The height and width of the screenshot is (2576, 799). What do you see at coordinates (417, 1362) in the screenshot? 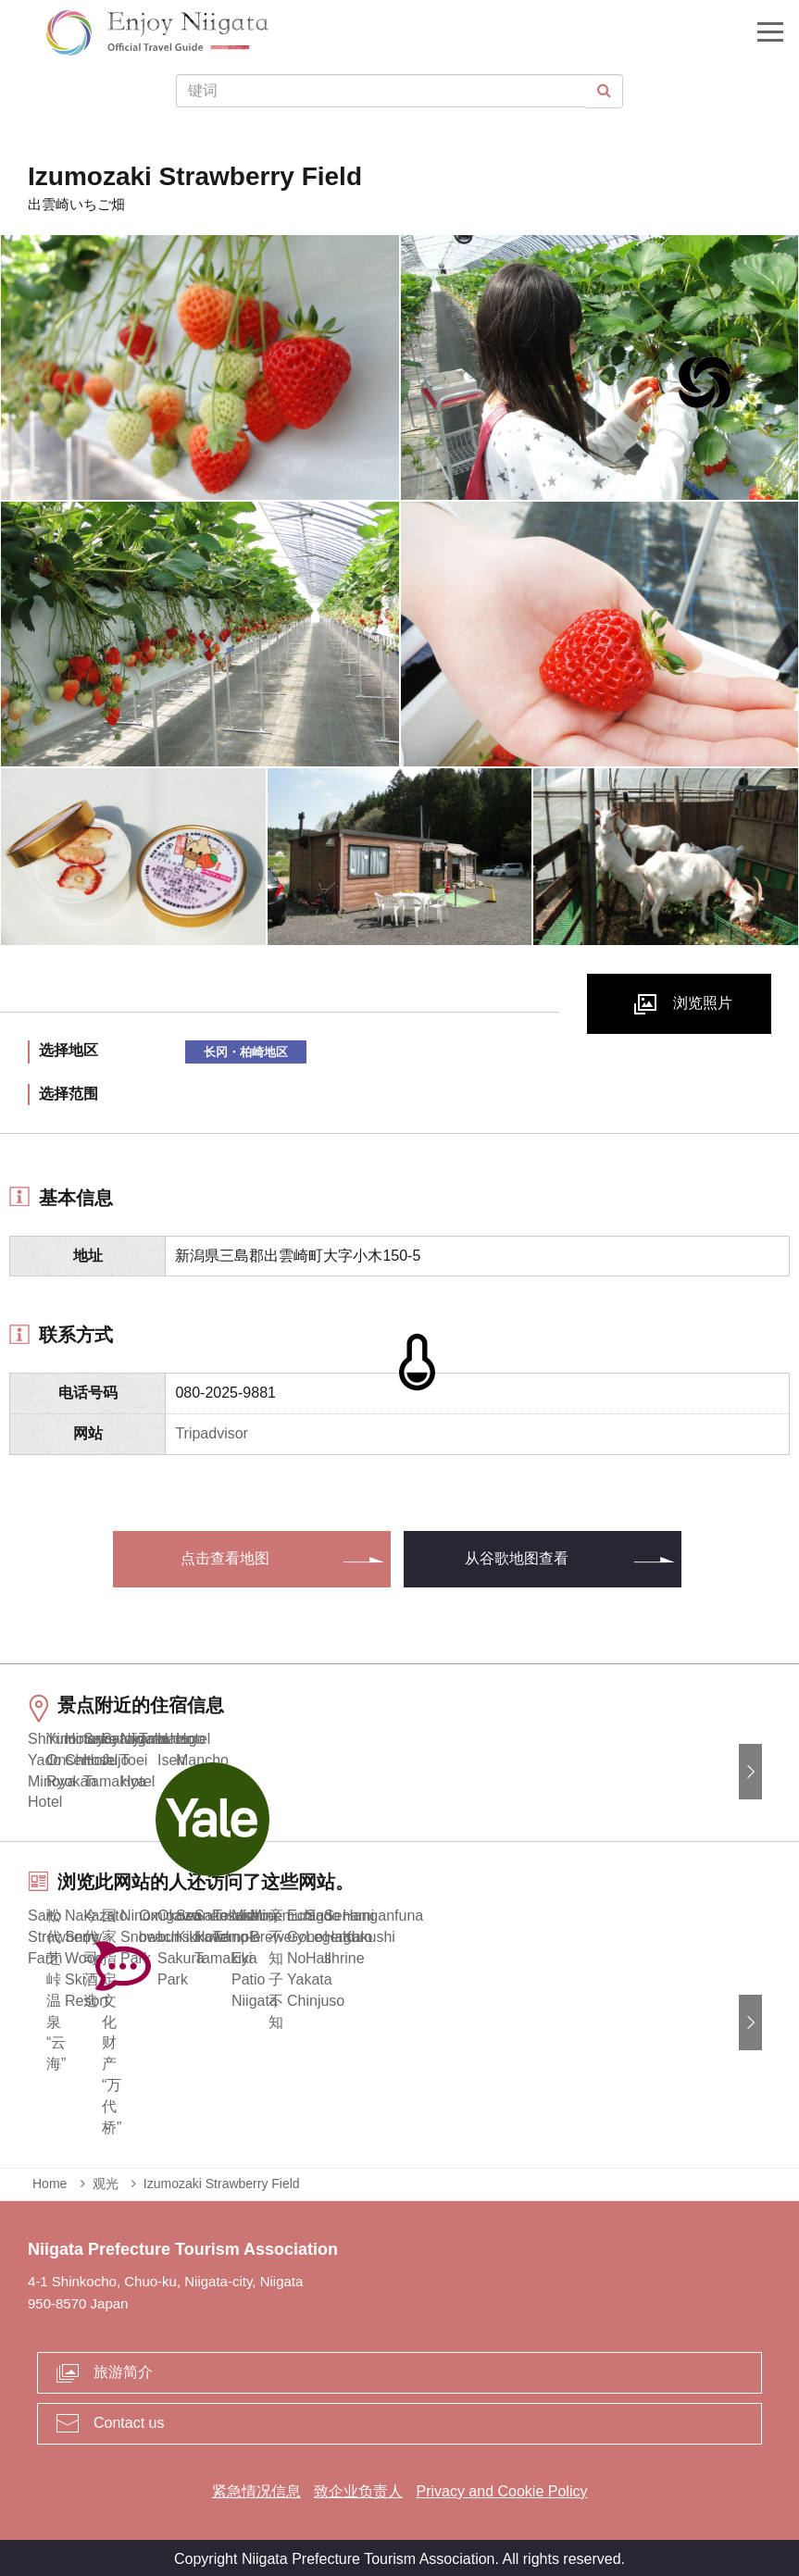
I see `indicates cold or low temperature` at bounding box center [417, 1362].